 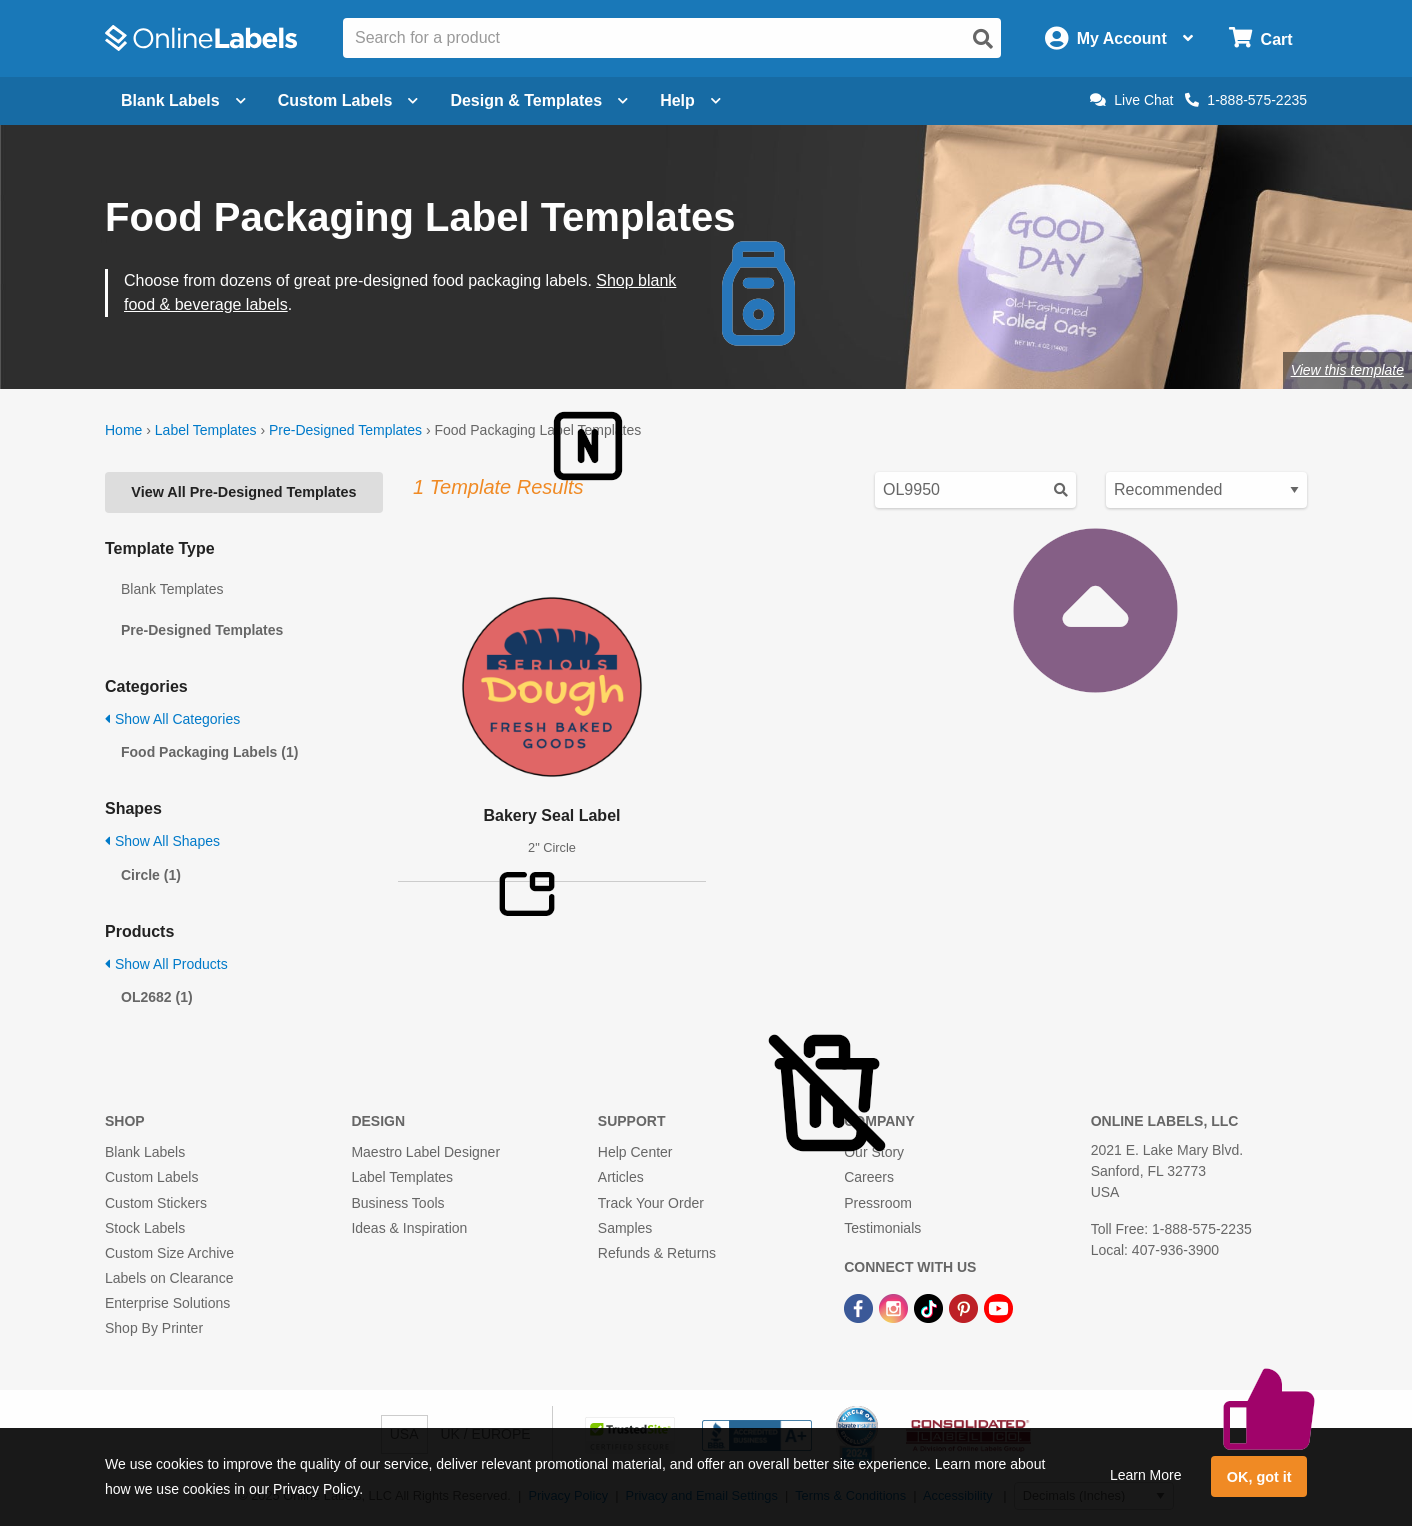 I want to click on delete function is disabled or unavailable, so click(x=827, y=1093).